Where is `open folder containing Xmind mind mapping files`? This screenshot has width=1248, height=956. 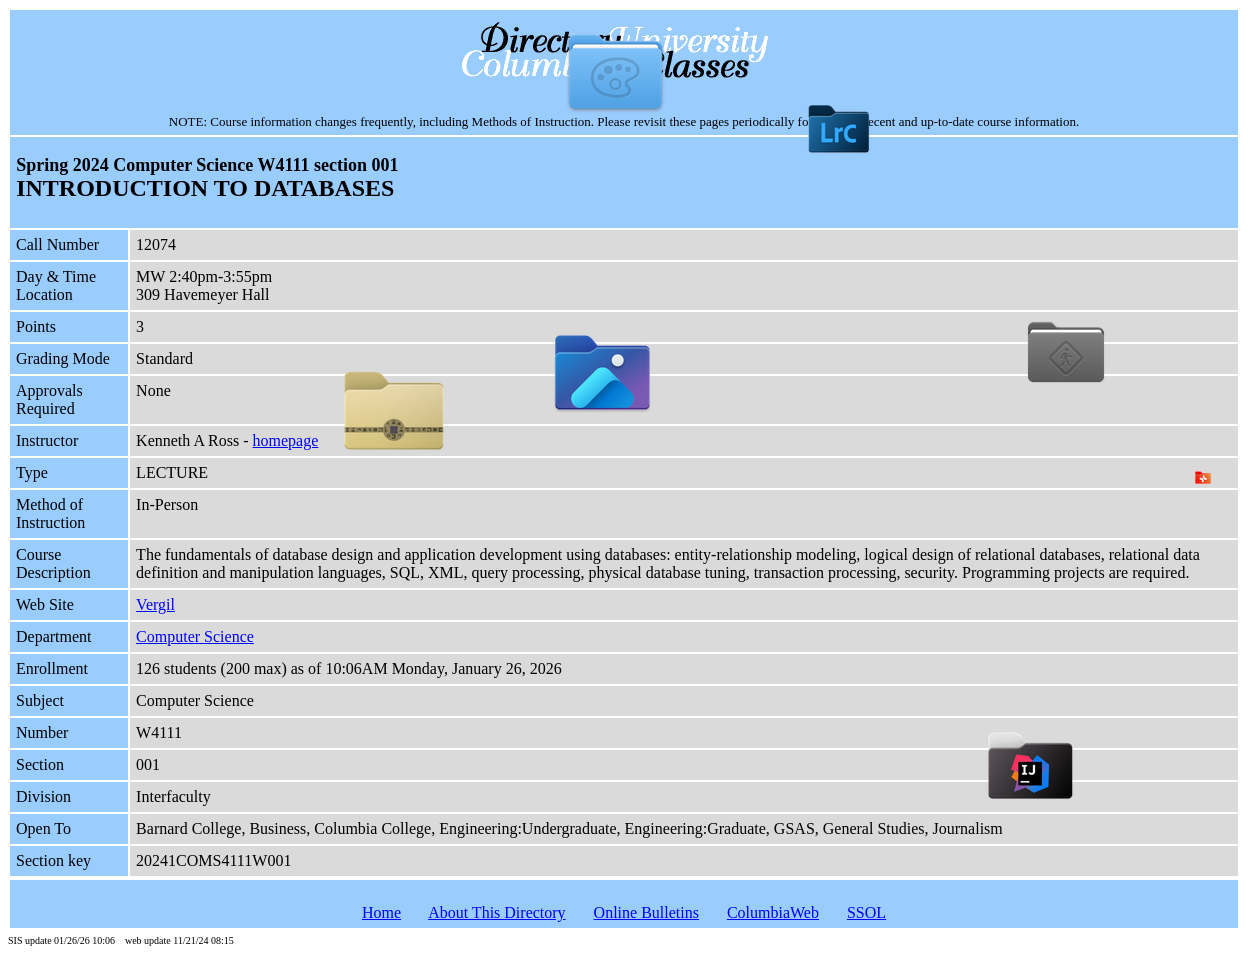 open folder containing Xmind mind mapping files is located at coordinates (1203, 478).